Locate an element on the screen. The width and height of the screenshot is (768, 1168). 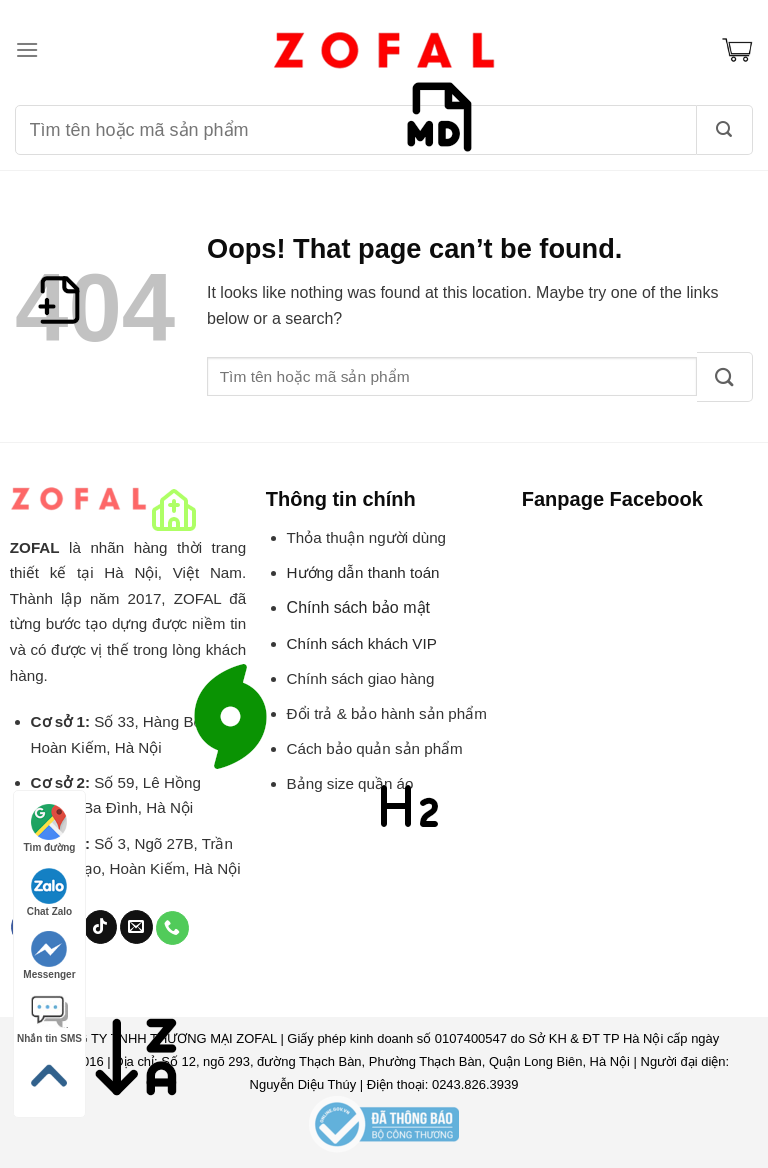
indicates hurricane or tropical storm warning is located at coordinates (230, 716).